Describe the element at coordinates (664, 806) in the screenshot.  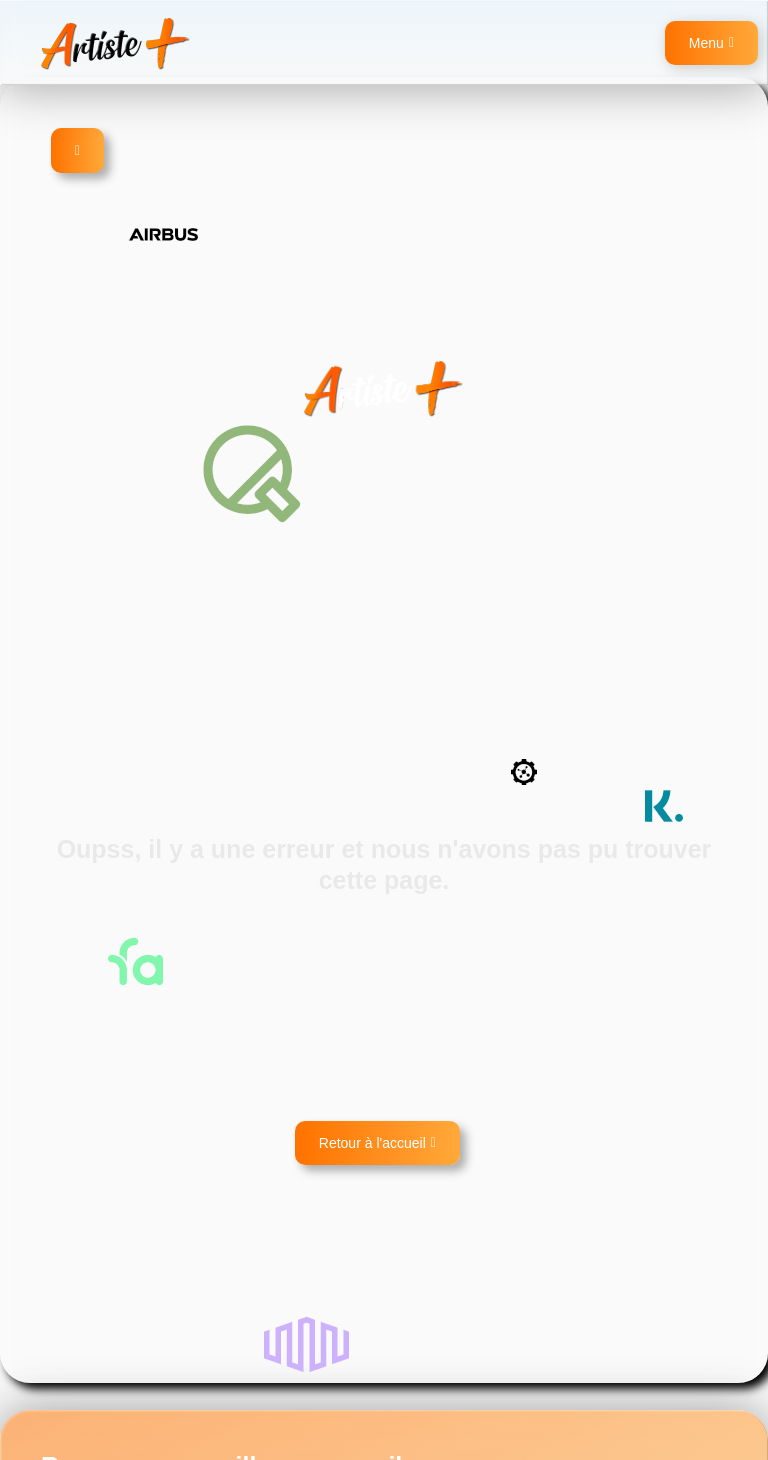
I see `pay with Klarna at checkout` at that location.